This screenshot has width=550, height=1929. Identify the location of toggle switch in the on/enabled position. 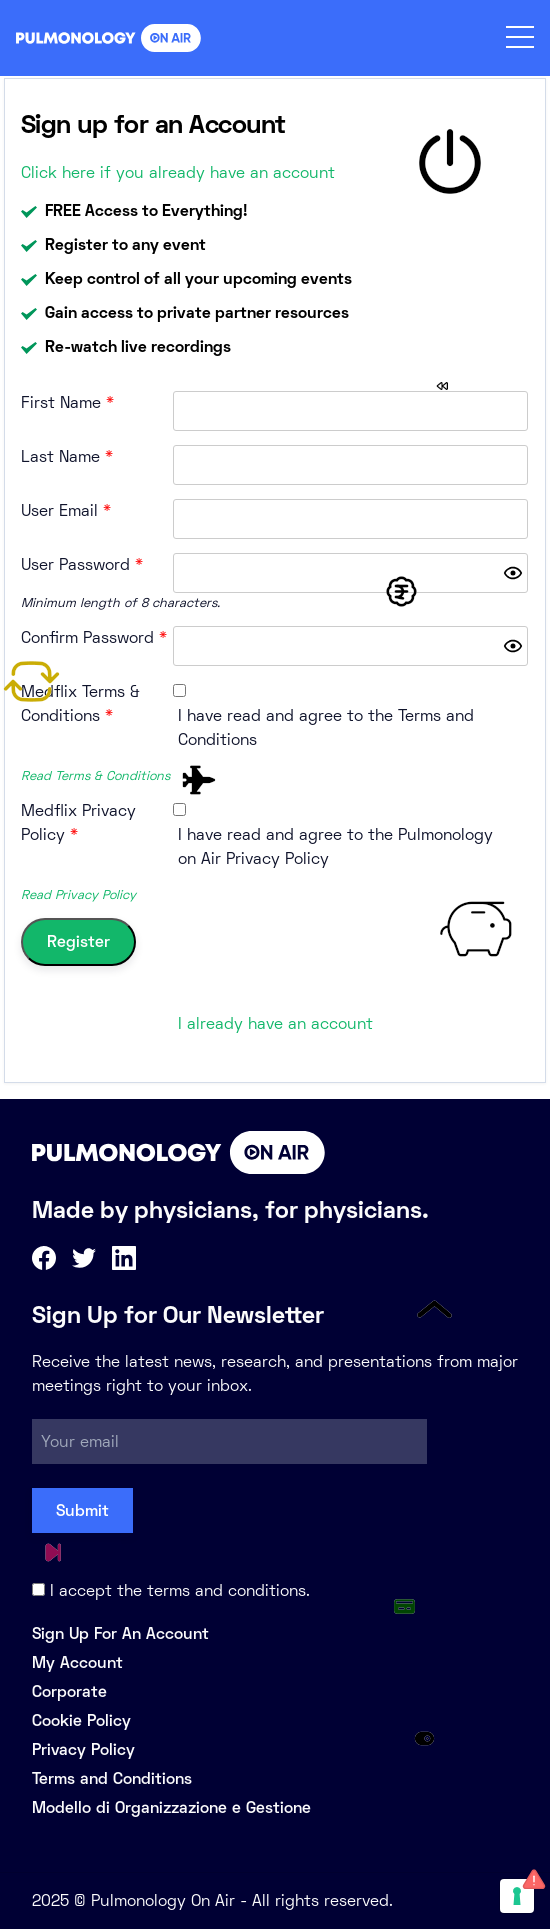
(424, 1738).